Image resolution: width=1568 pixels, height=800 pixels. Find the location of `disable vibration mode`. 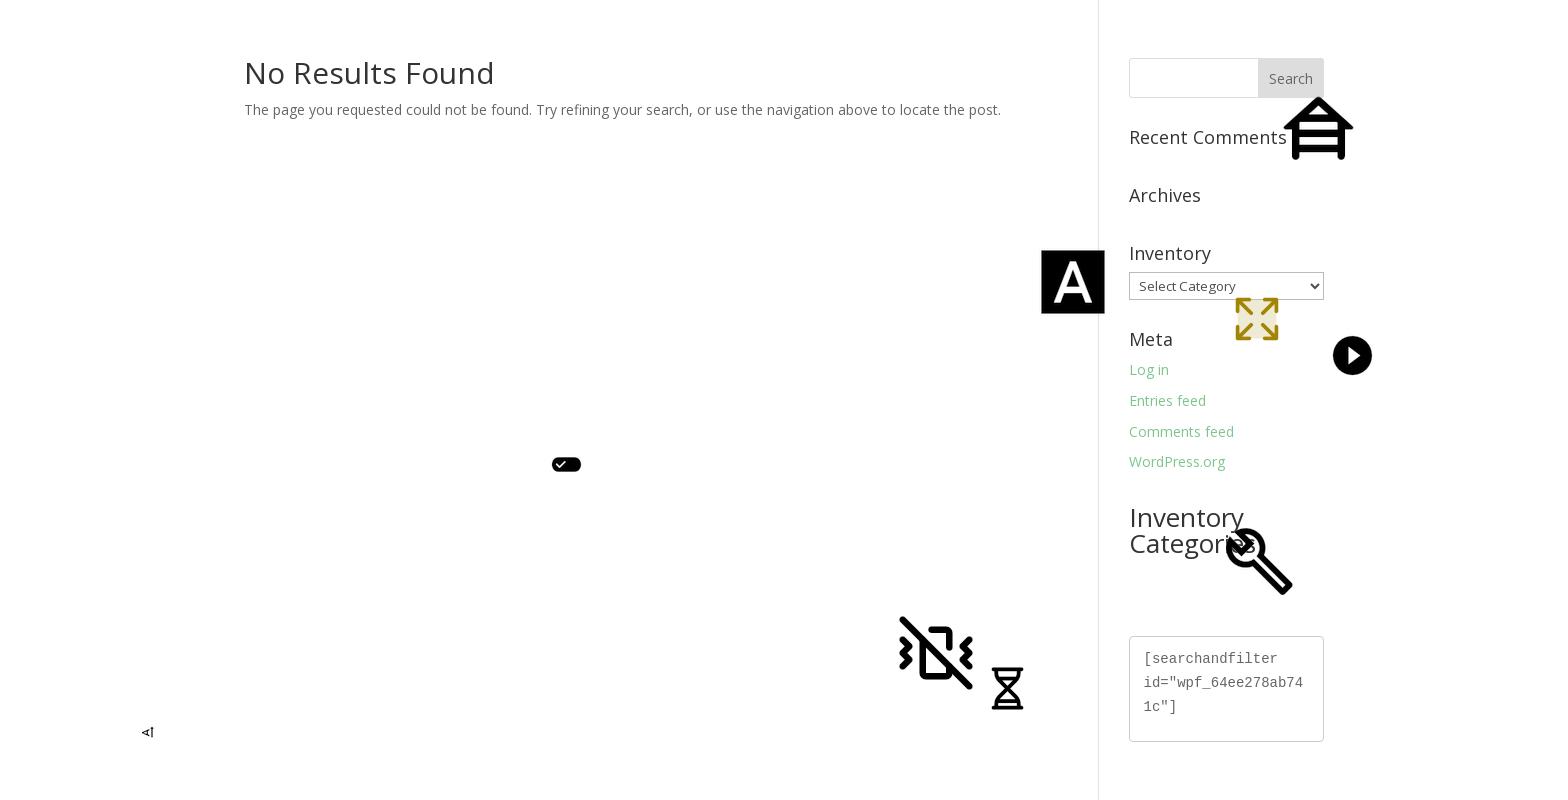

disable vibration mode is located at coordinates (936, 653).